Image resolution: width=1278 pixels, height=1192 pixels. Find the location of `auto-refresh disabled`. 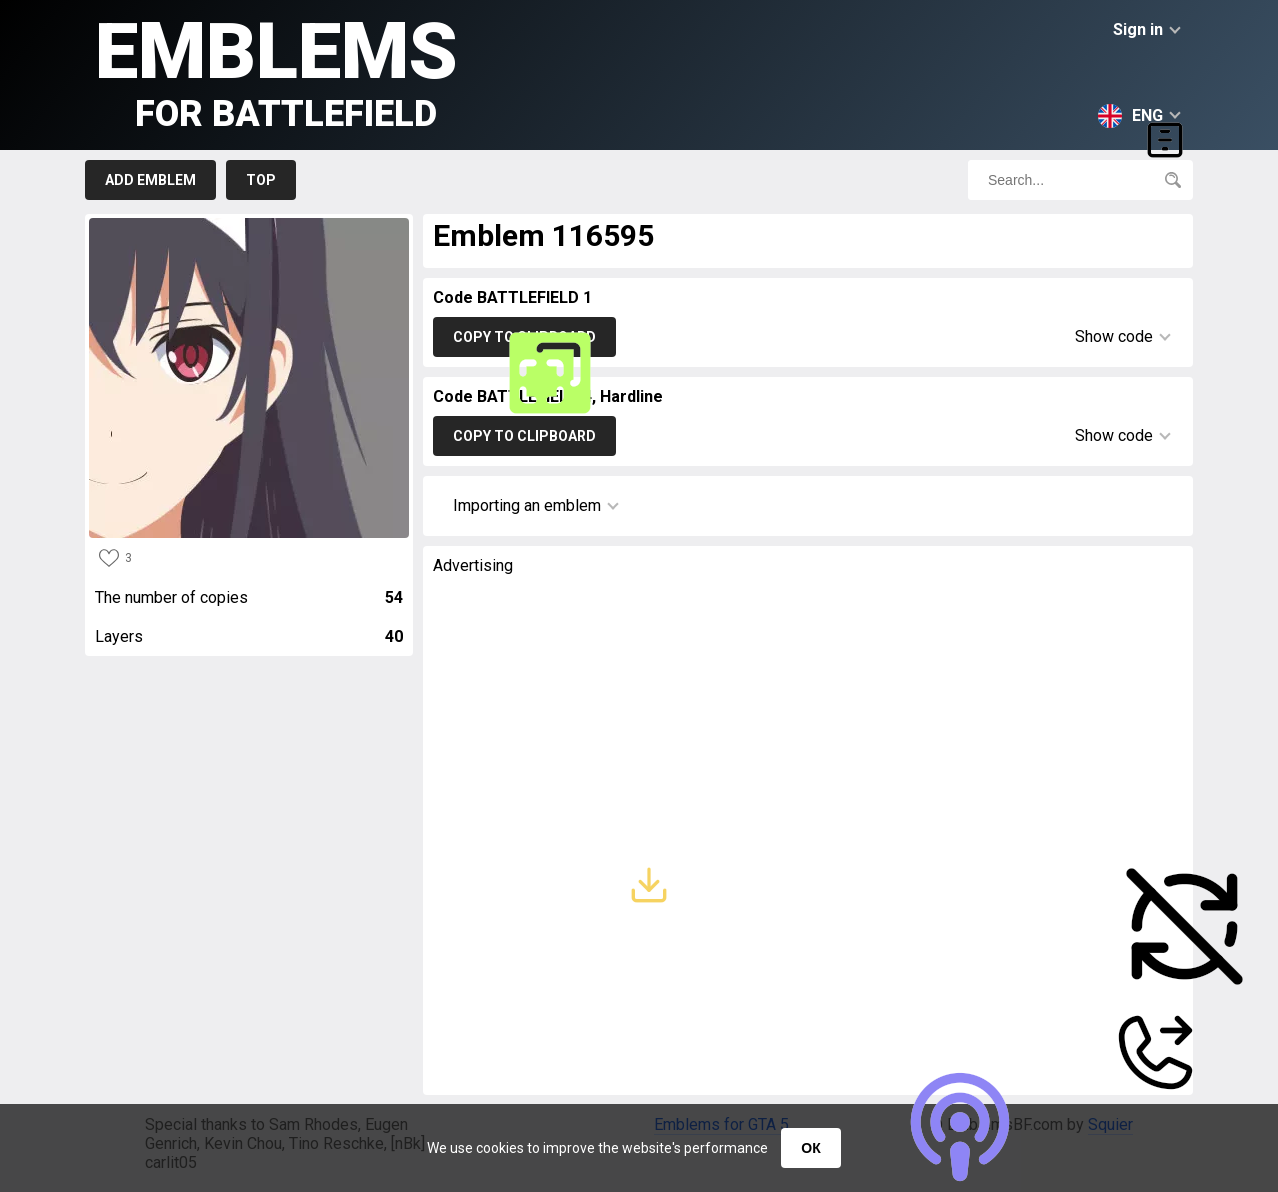

auto-refresh disabled is located at coordinates (1184, 926).